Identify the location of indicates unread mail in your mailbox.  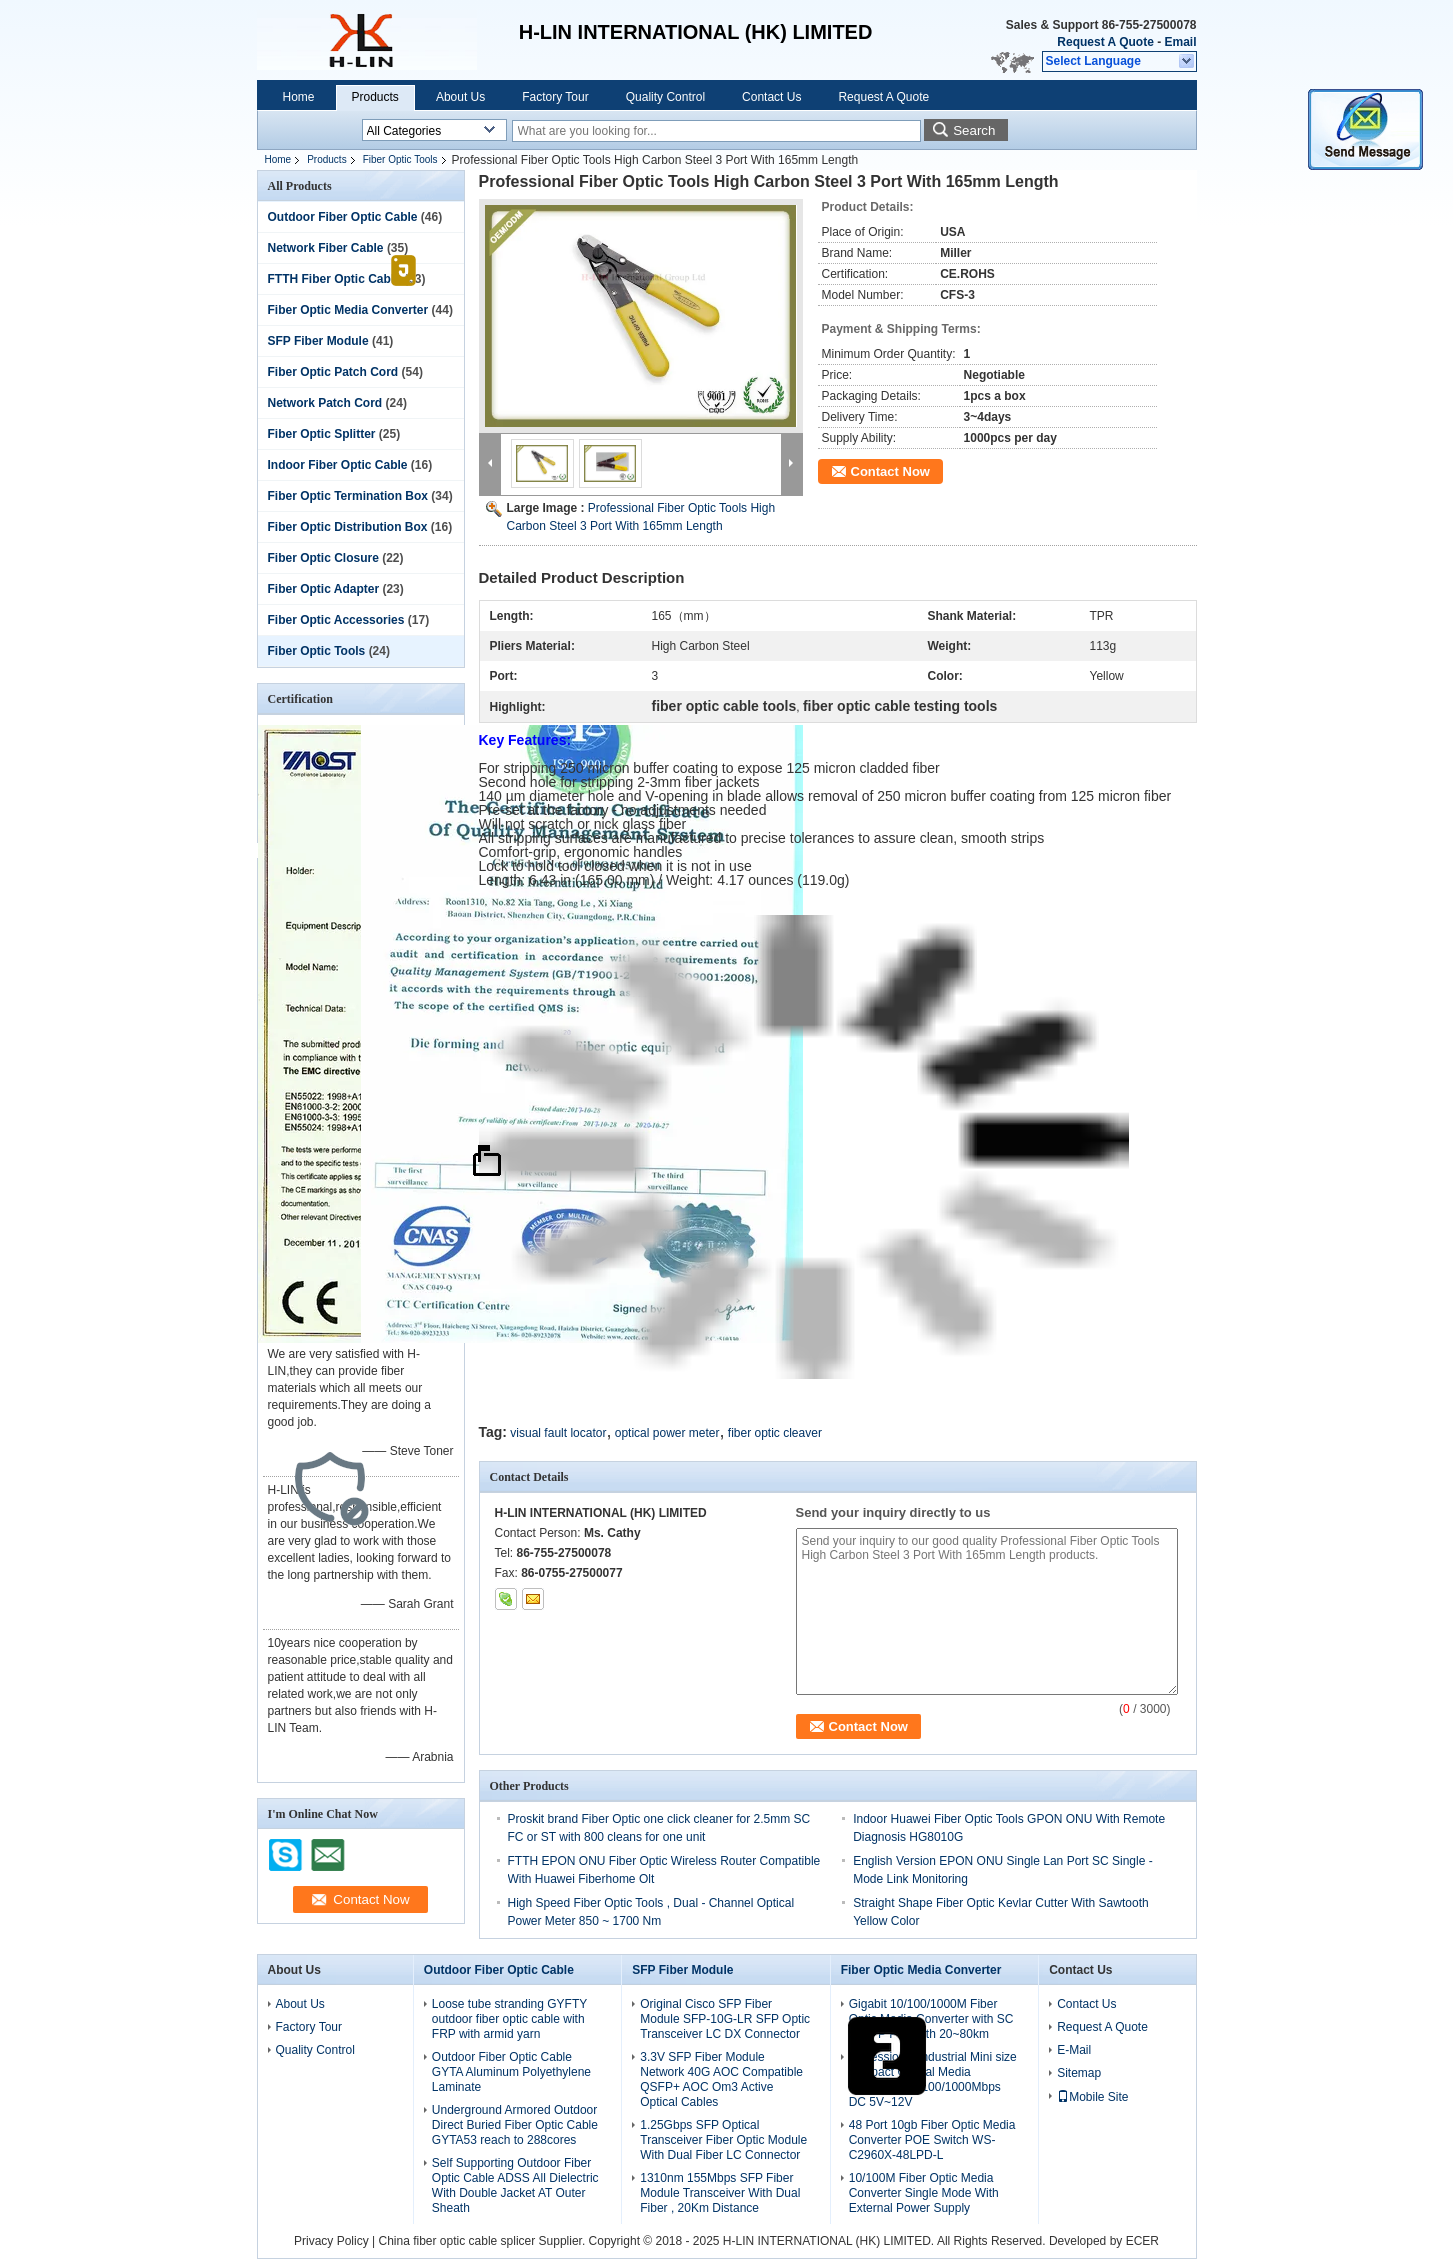
(487, 1162).